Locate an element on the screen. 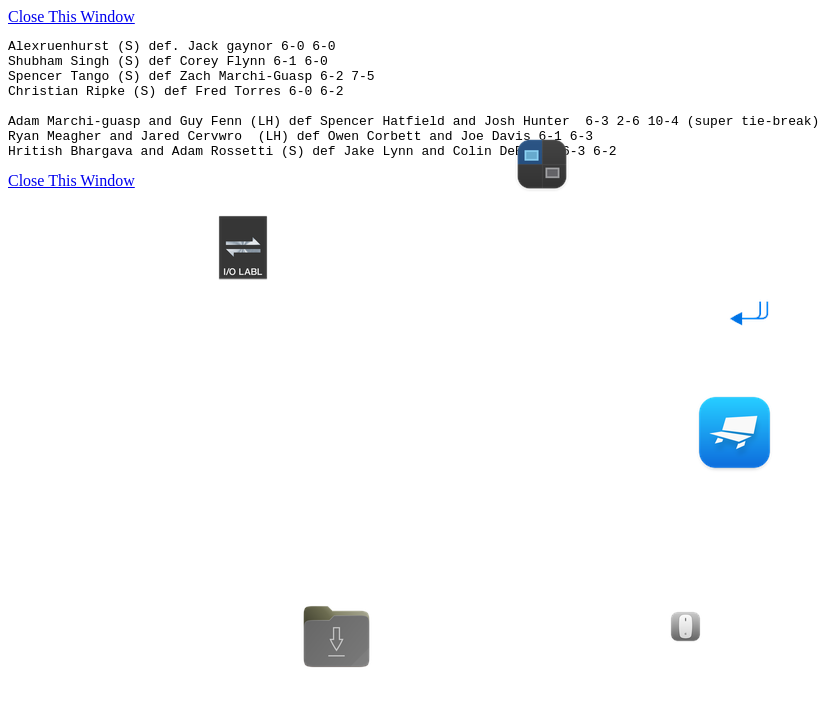  configure audio input/output settings in GarageBand is located at coordinates (243, 249).